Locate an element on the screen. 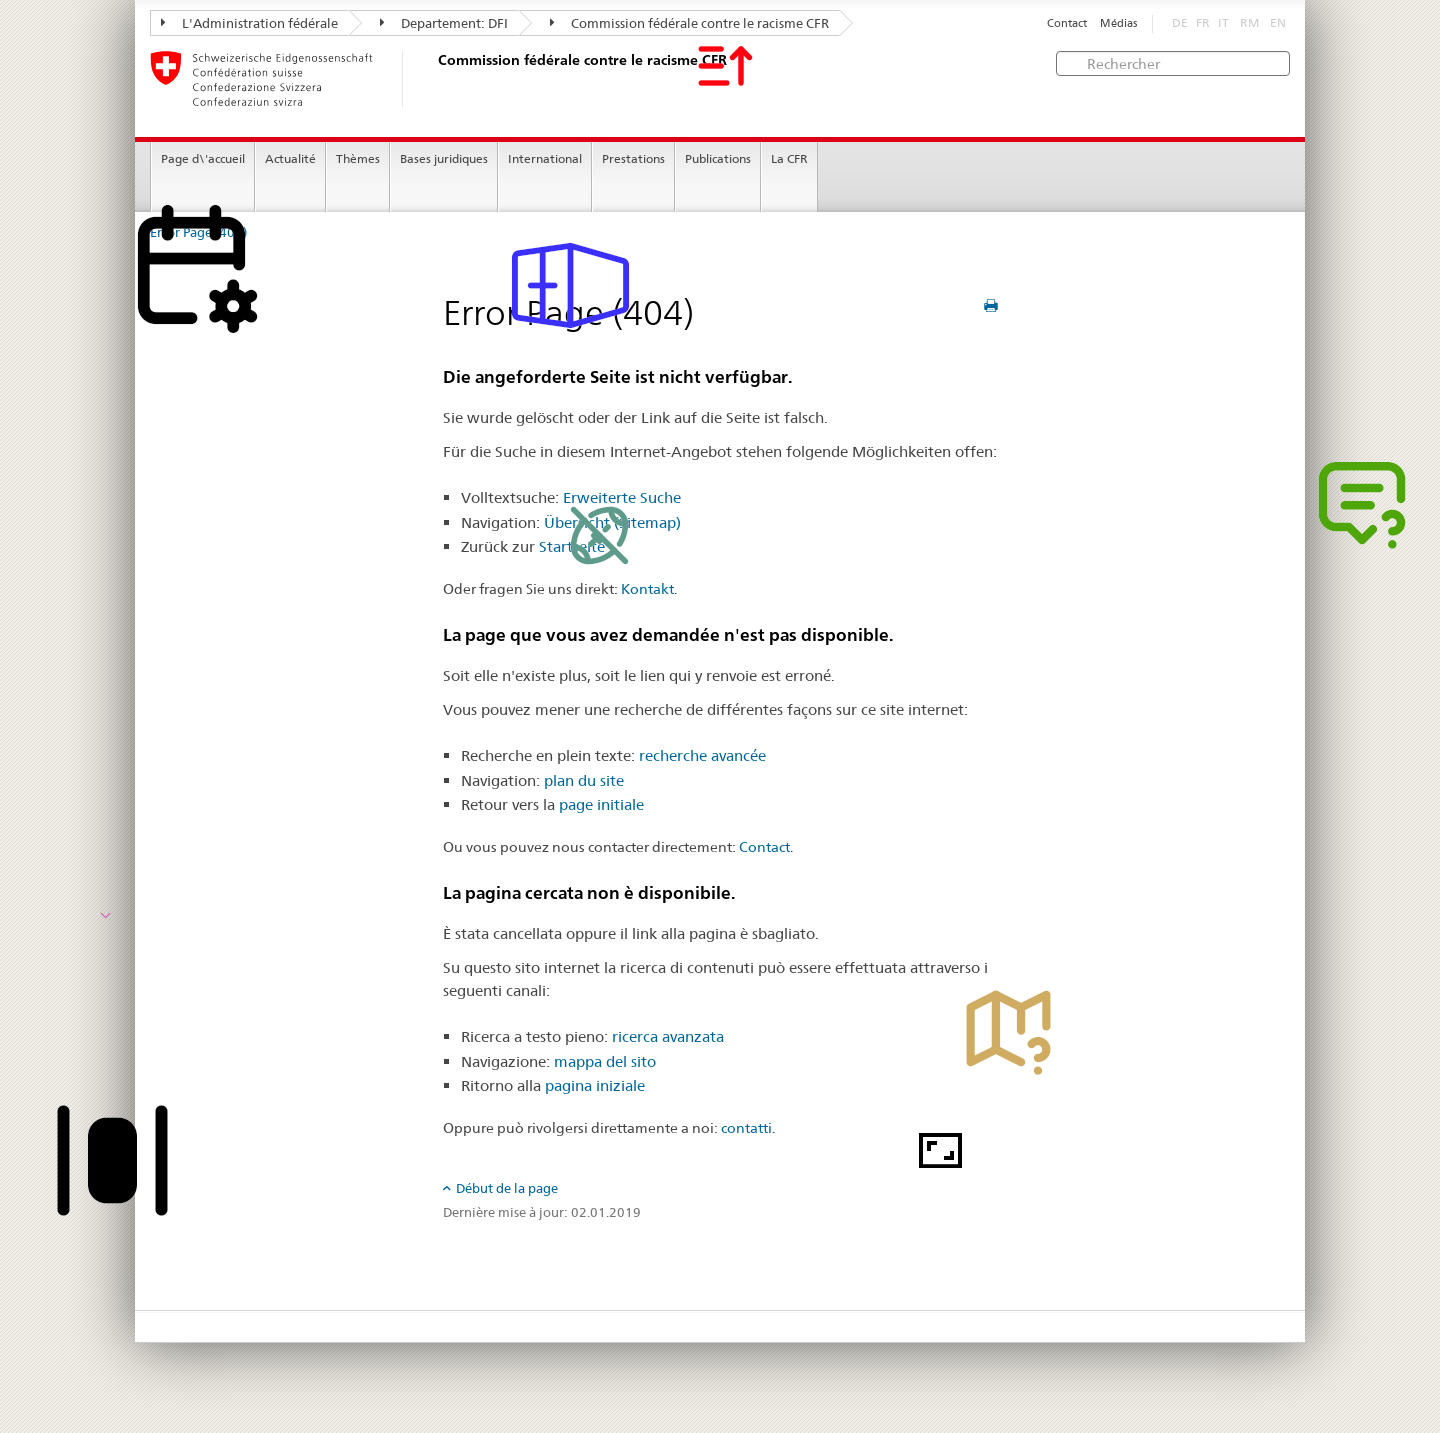  get help with map or navigation is located at coordinates (1008, 1028).